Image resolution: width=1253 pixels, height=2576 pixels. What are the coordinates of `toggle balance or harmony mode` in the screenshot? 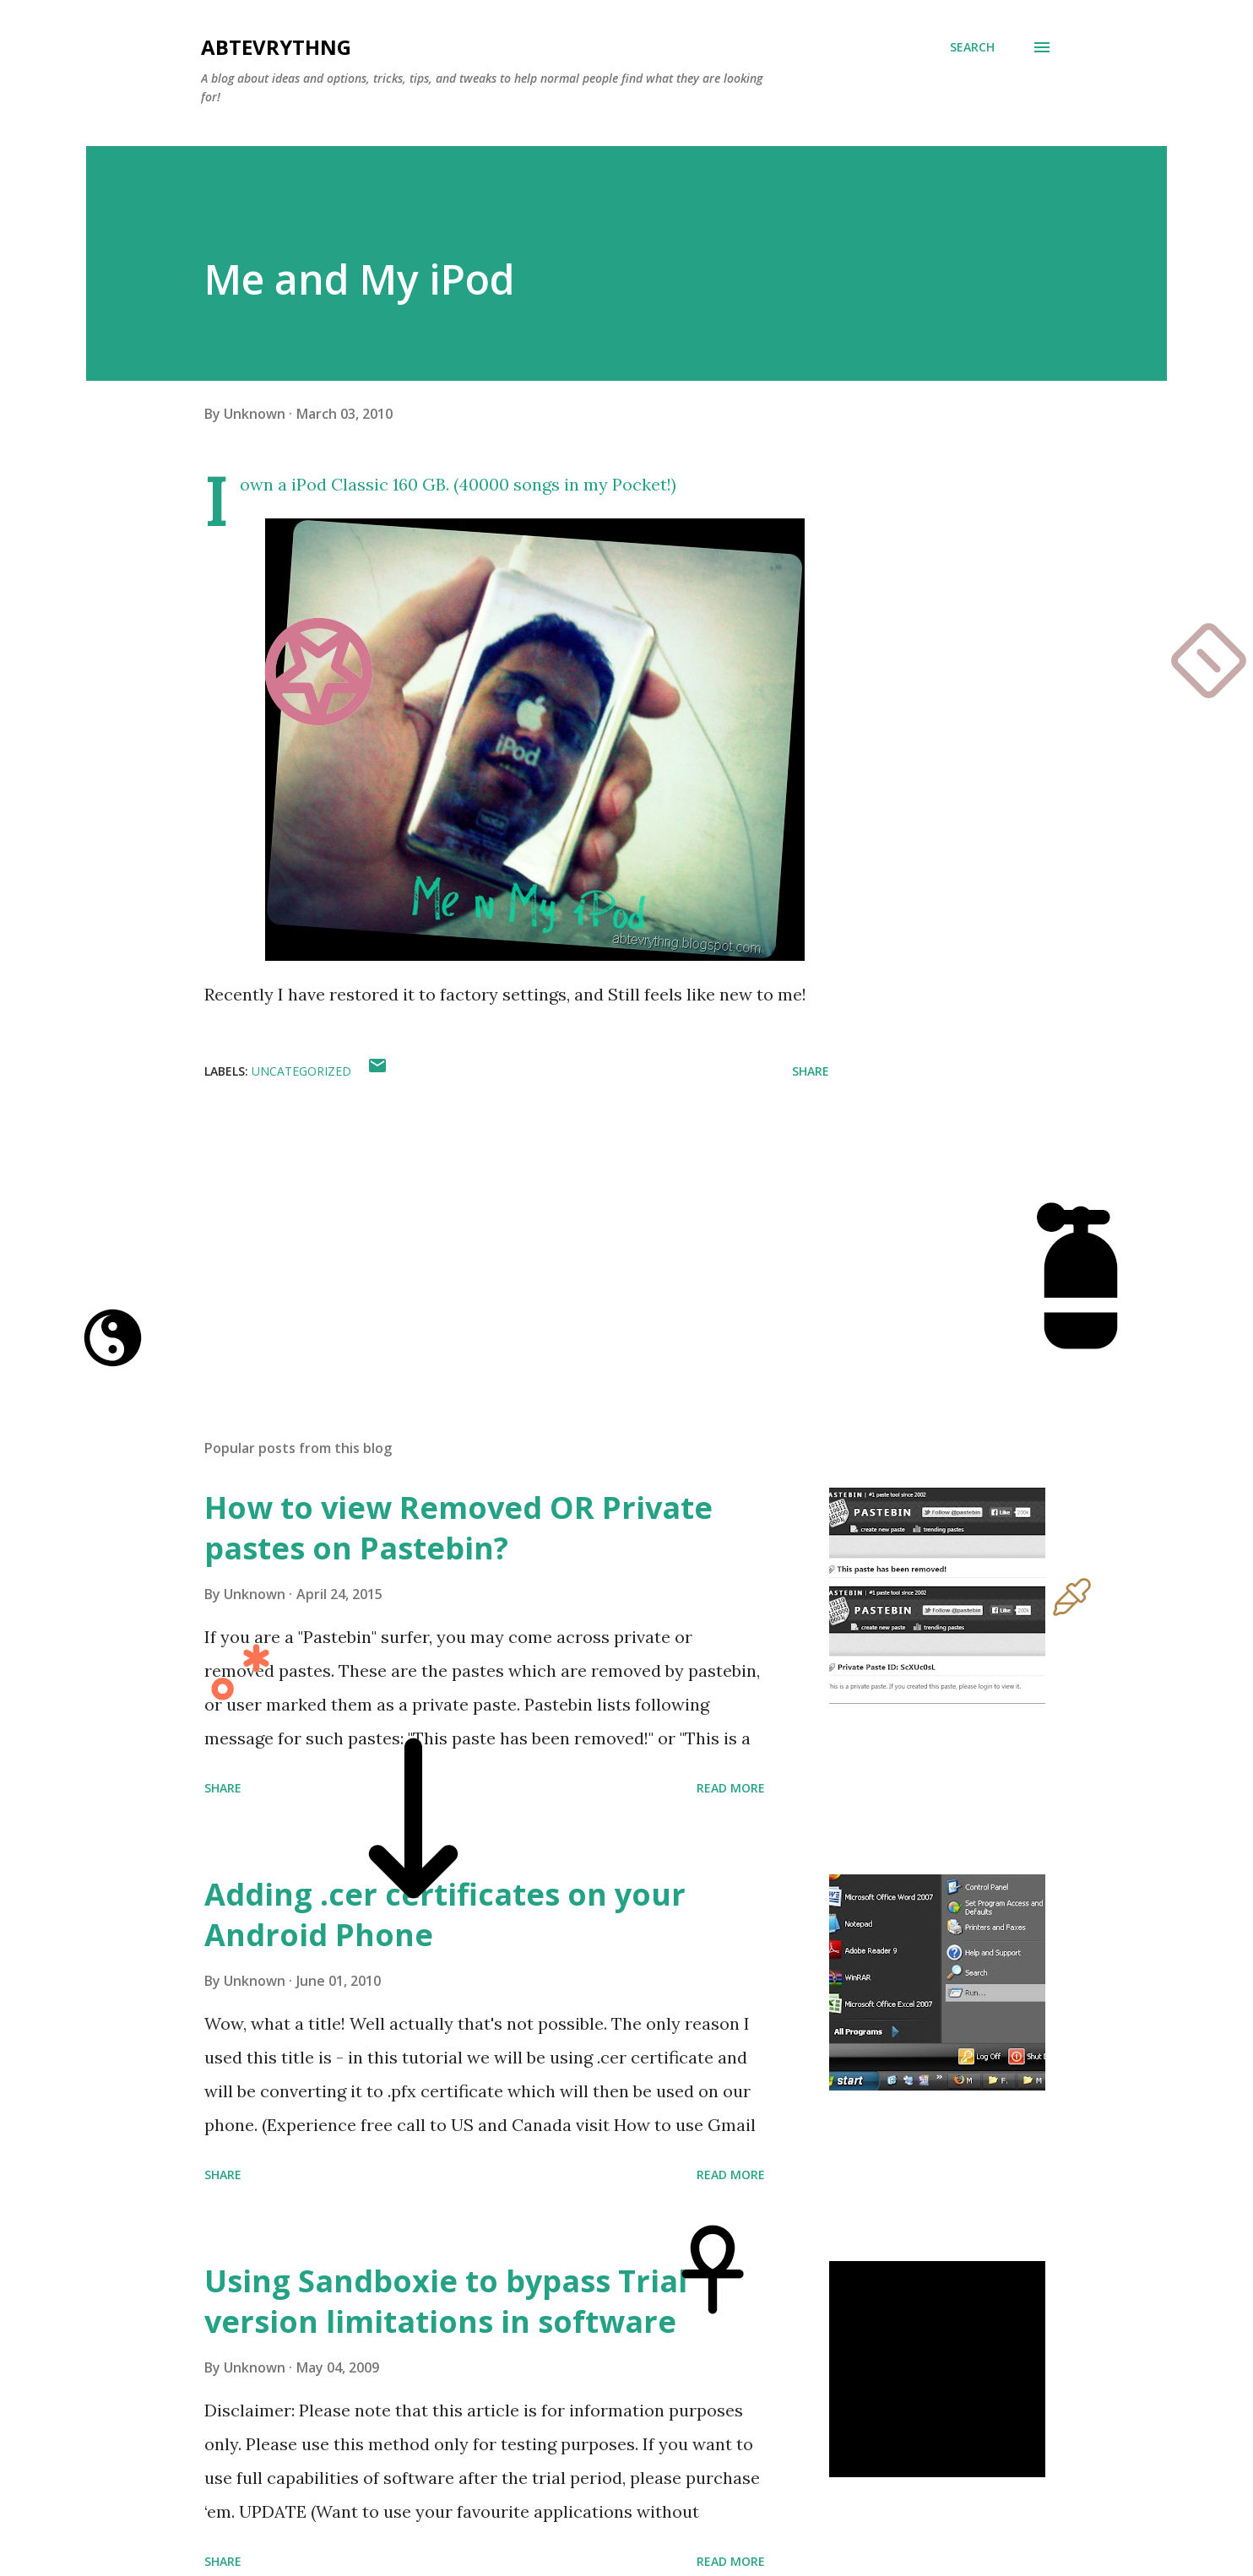 It's located at (112, 1337).